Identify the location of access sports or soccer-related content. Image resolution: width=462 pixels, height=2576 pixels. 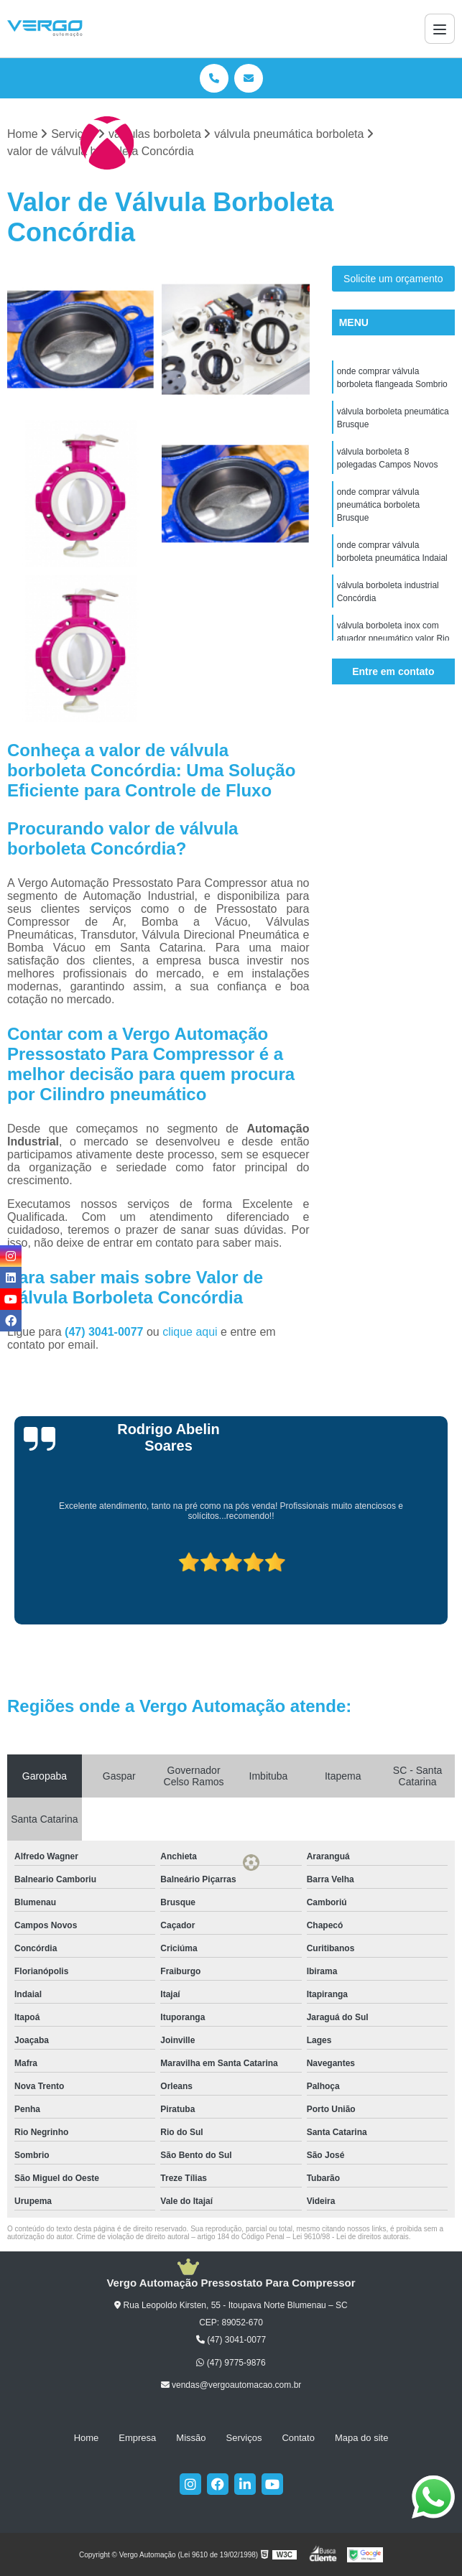
(251, 1862).